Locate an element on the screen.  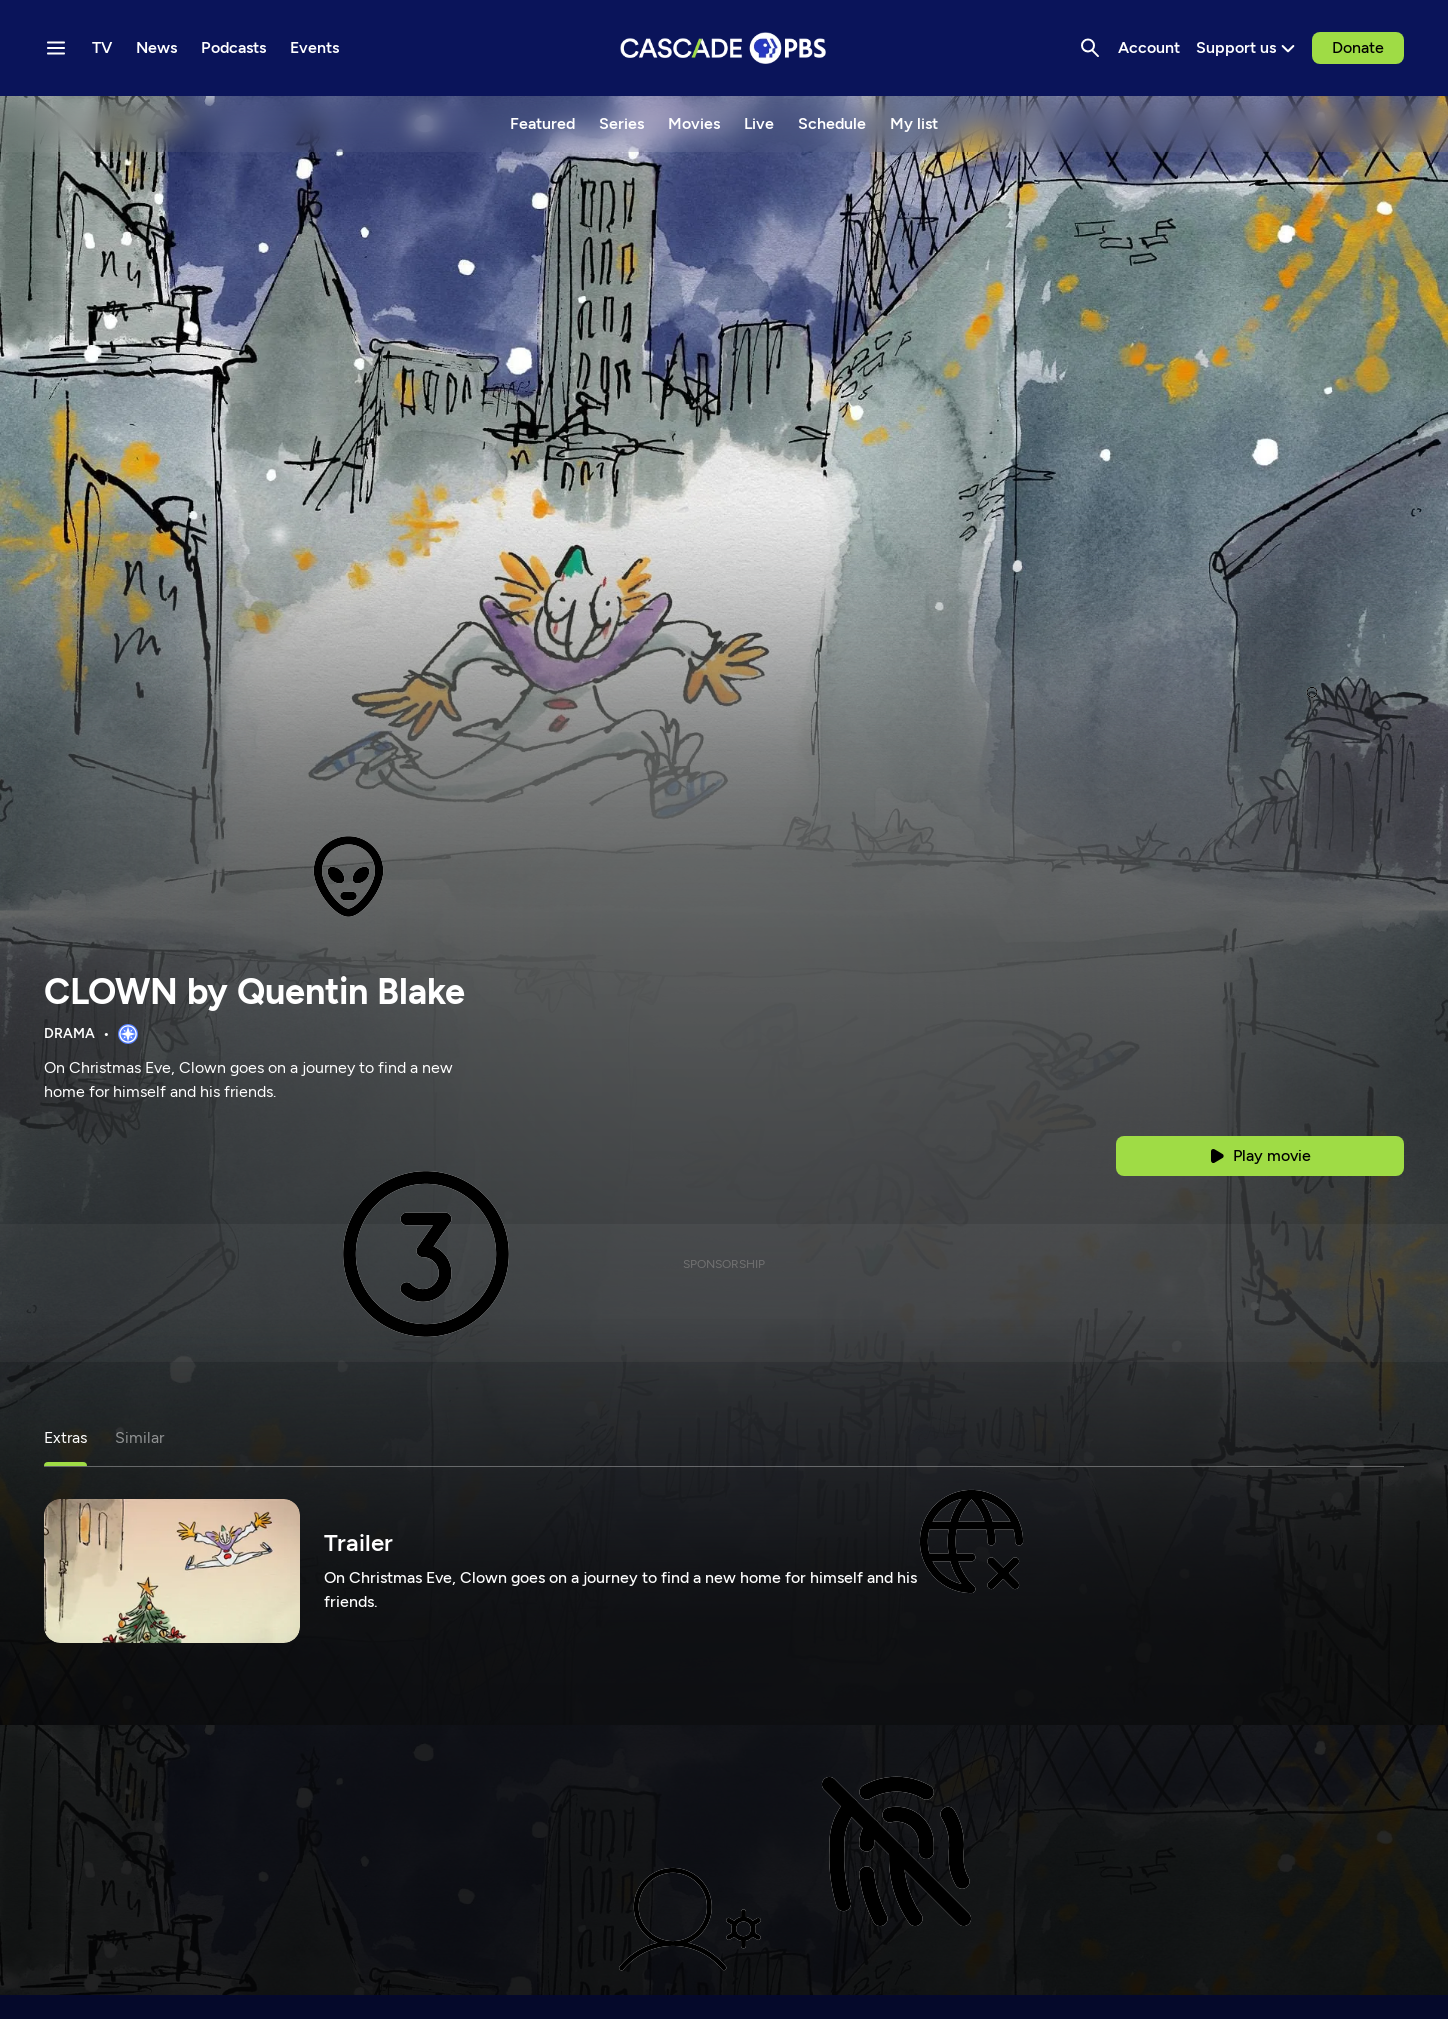
access user settings is located at coordinates (685, 1924).